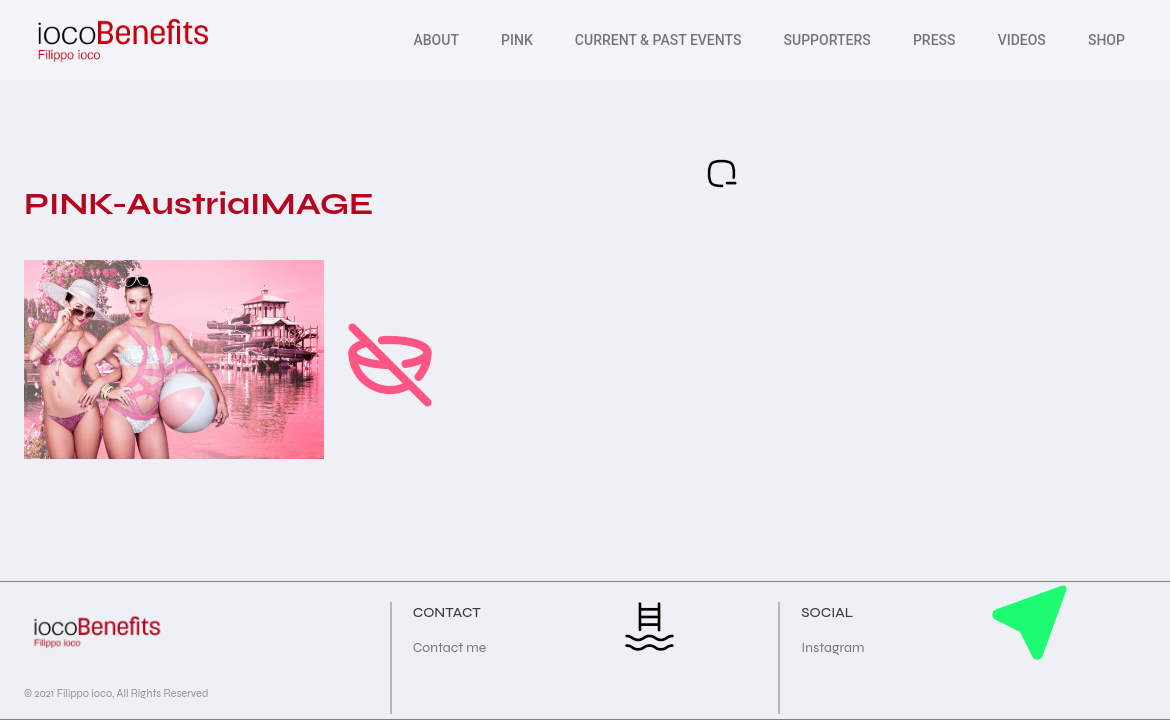 The image size is (1170, 720). I want to click on 3D rendering or hemisphere view disabled, so click(390, 365).